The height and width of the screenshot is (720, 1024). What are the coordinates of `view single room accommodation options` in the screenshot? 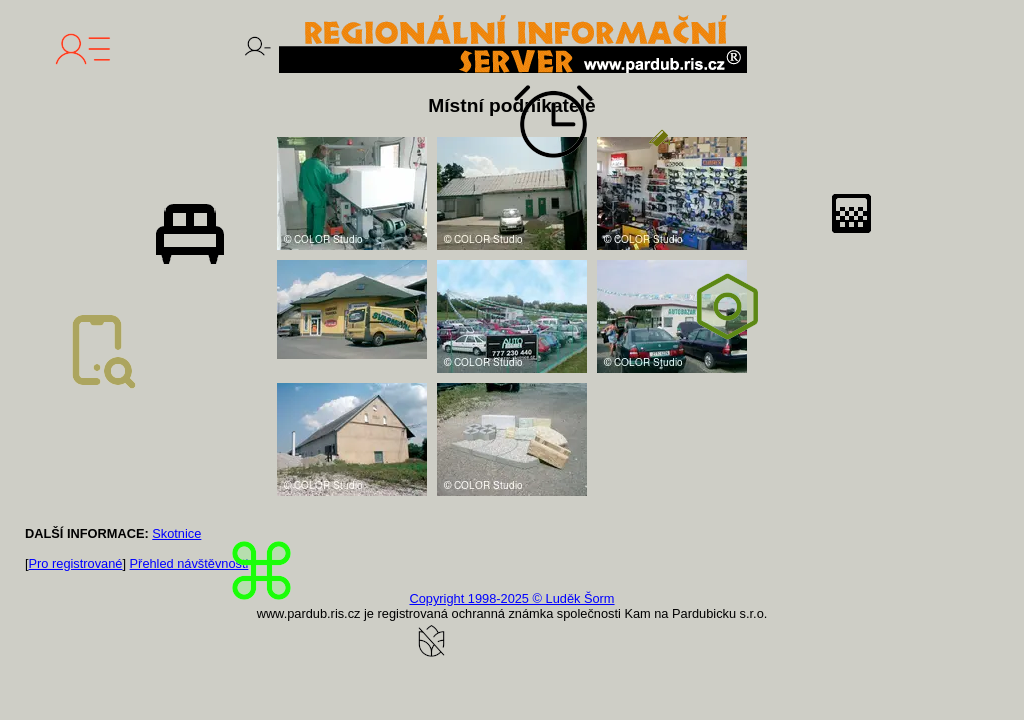 It's located at (190, 234).